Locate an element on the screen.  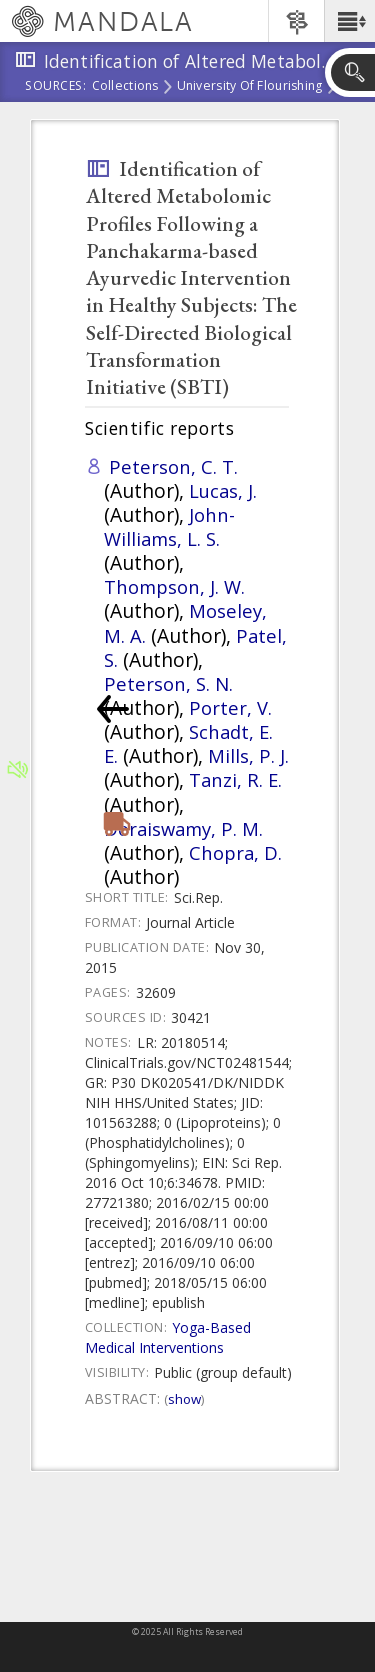
access delivery or shipping options is located at coordinates (117, 824).